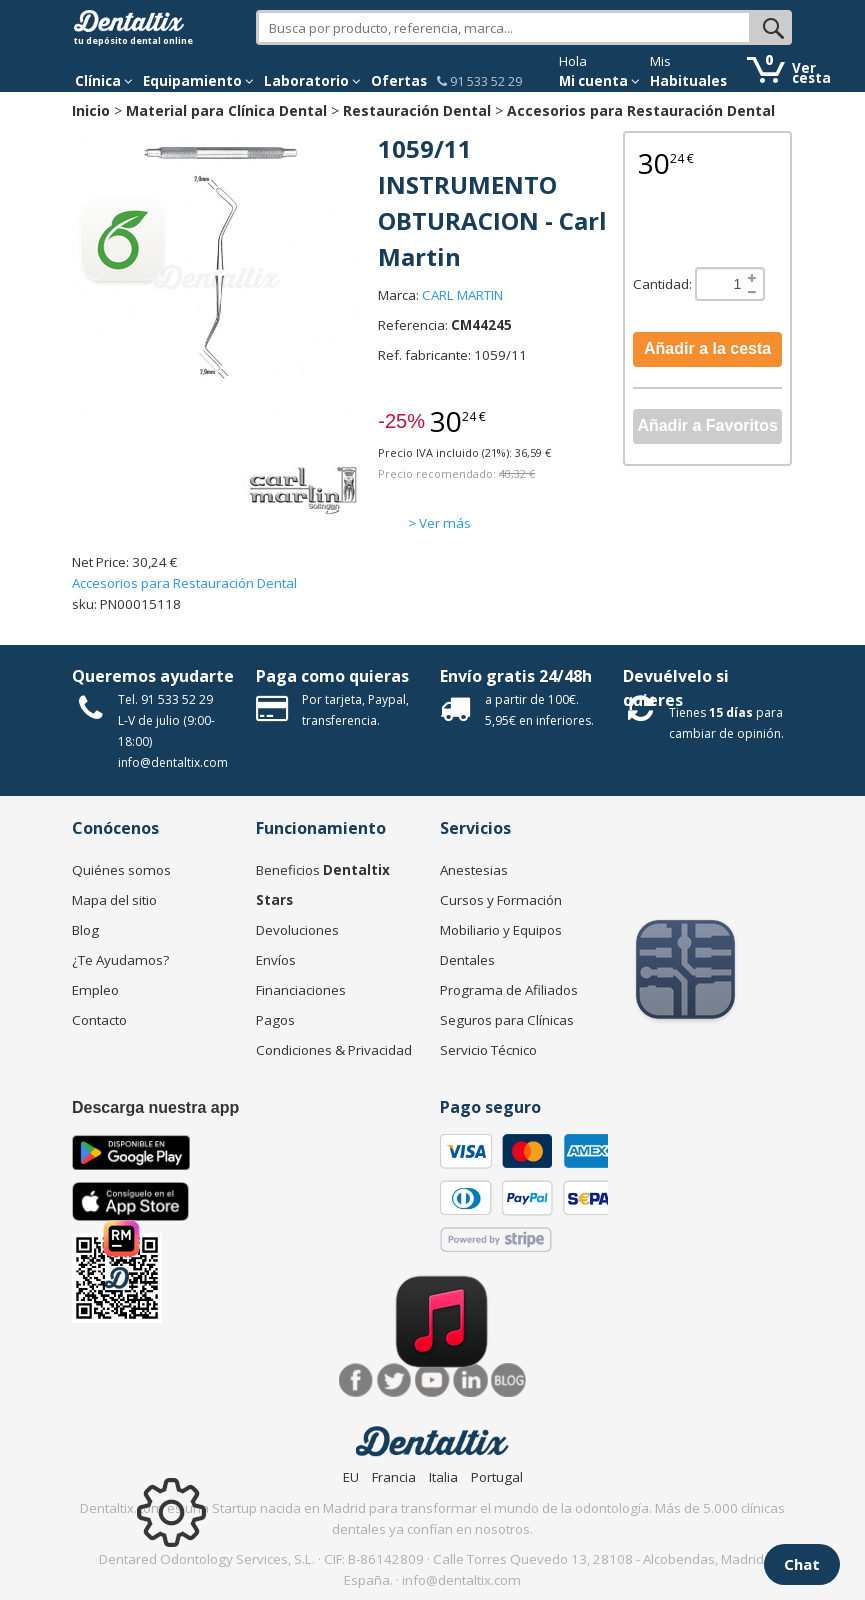  I want to click on open gerbview nightly app for viewing gerber PCB files, so click(685, 969).